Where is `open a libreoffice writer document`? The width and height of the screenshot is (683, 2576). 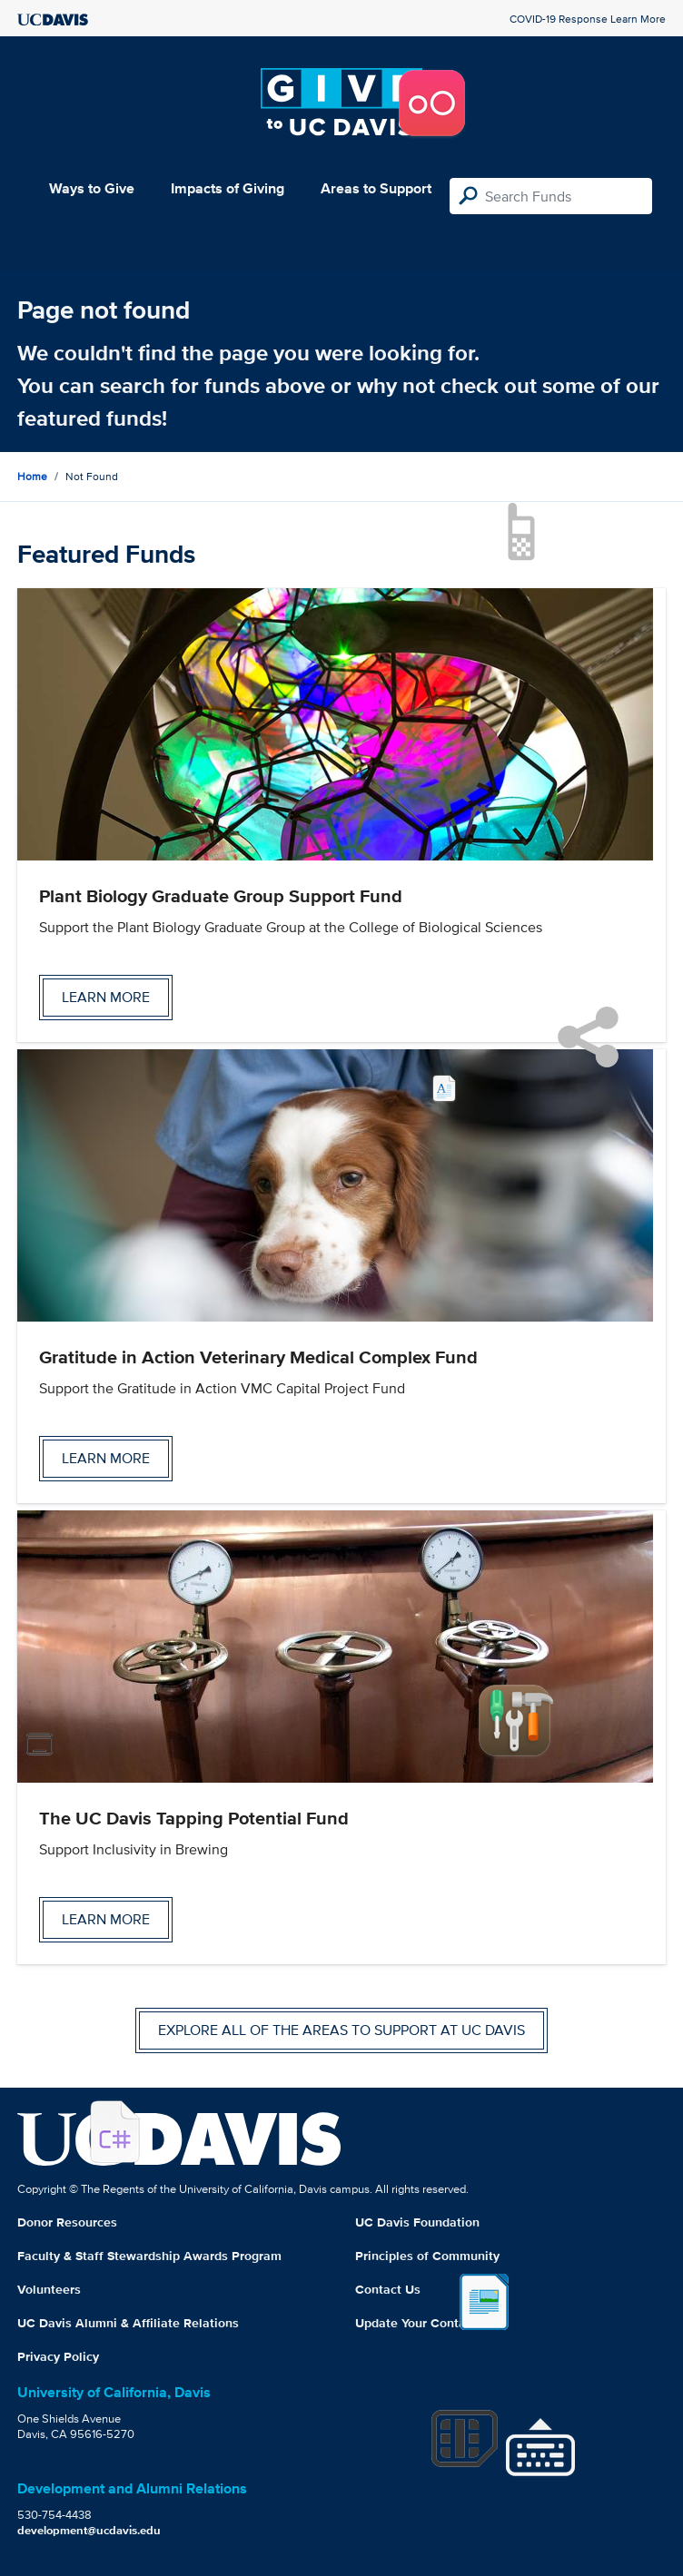
open a libreoffice writer document is located at coordinates (484, 2302).